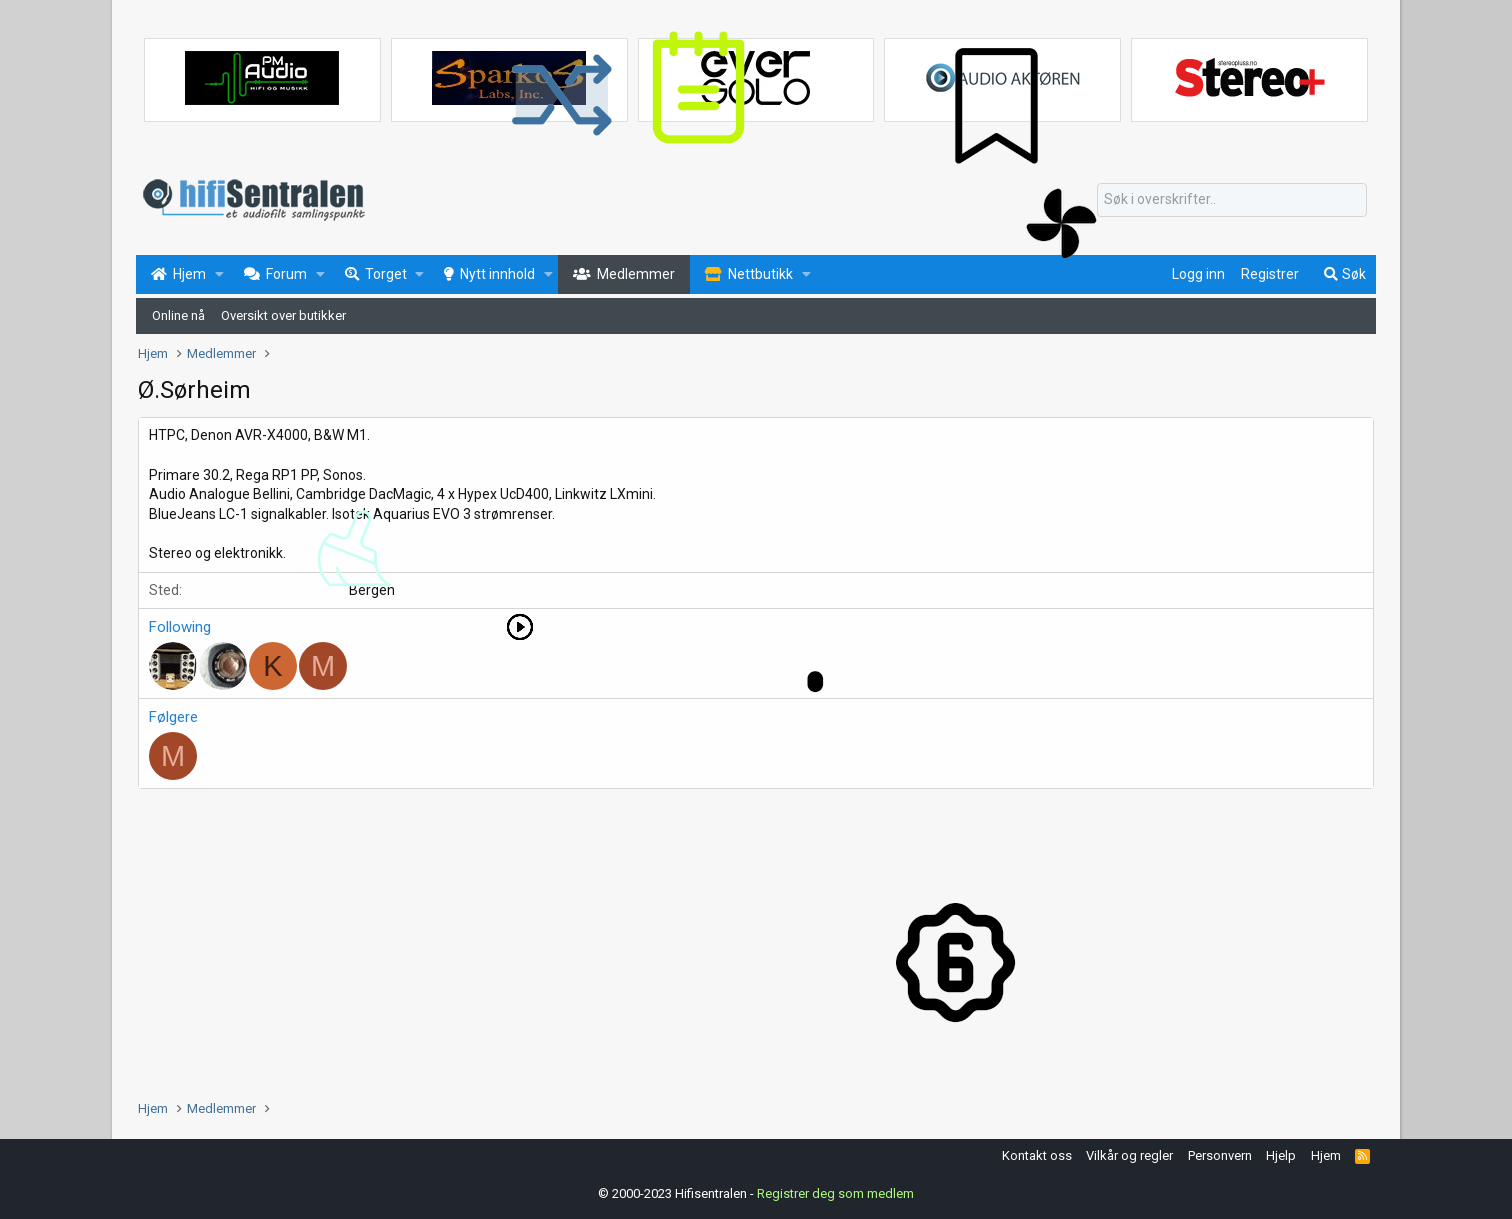 This screenshot has height=1219, width=1512. What do you see at coordinates (873, 637) in the screenshot?
I see `indicates no cellular signal available` at bounding box center [873, 637].